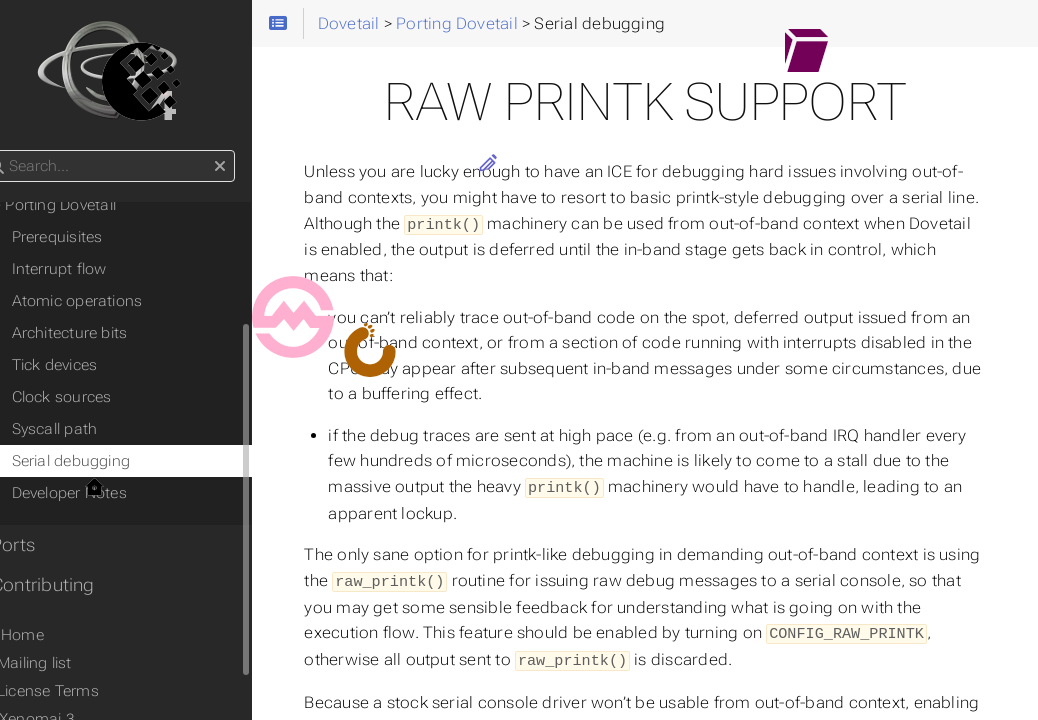  I want to click on edit or compose new content, so click(488, 163).